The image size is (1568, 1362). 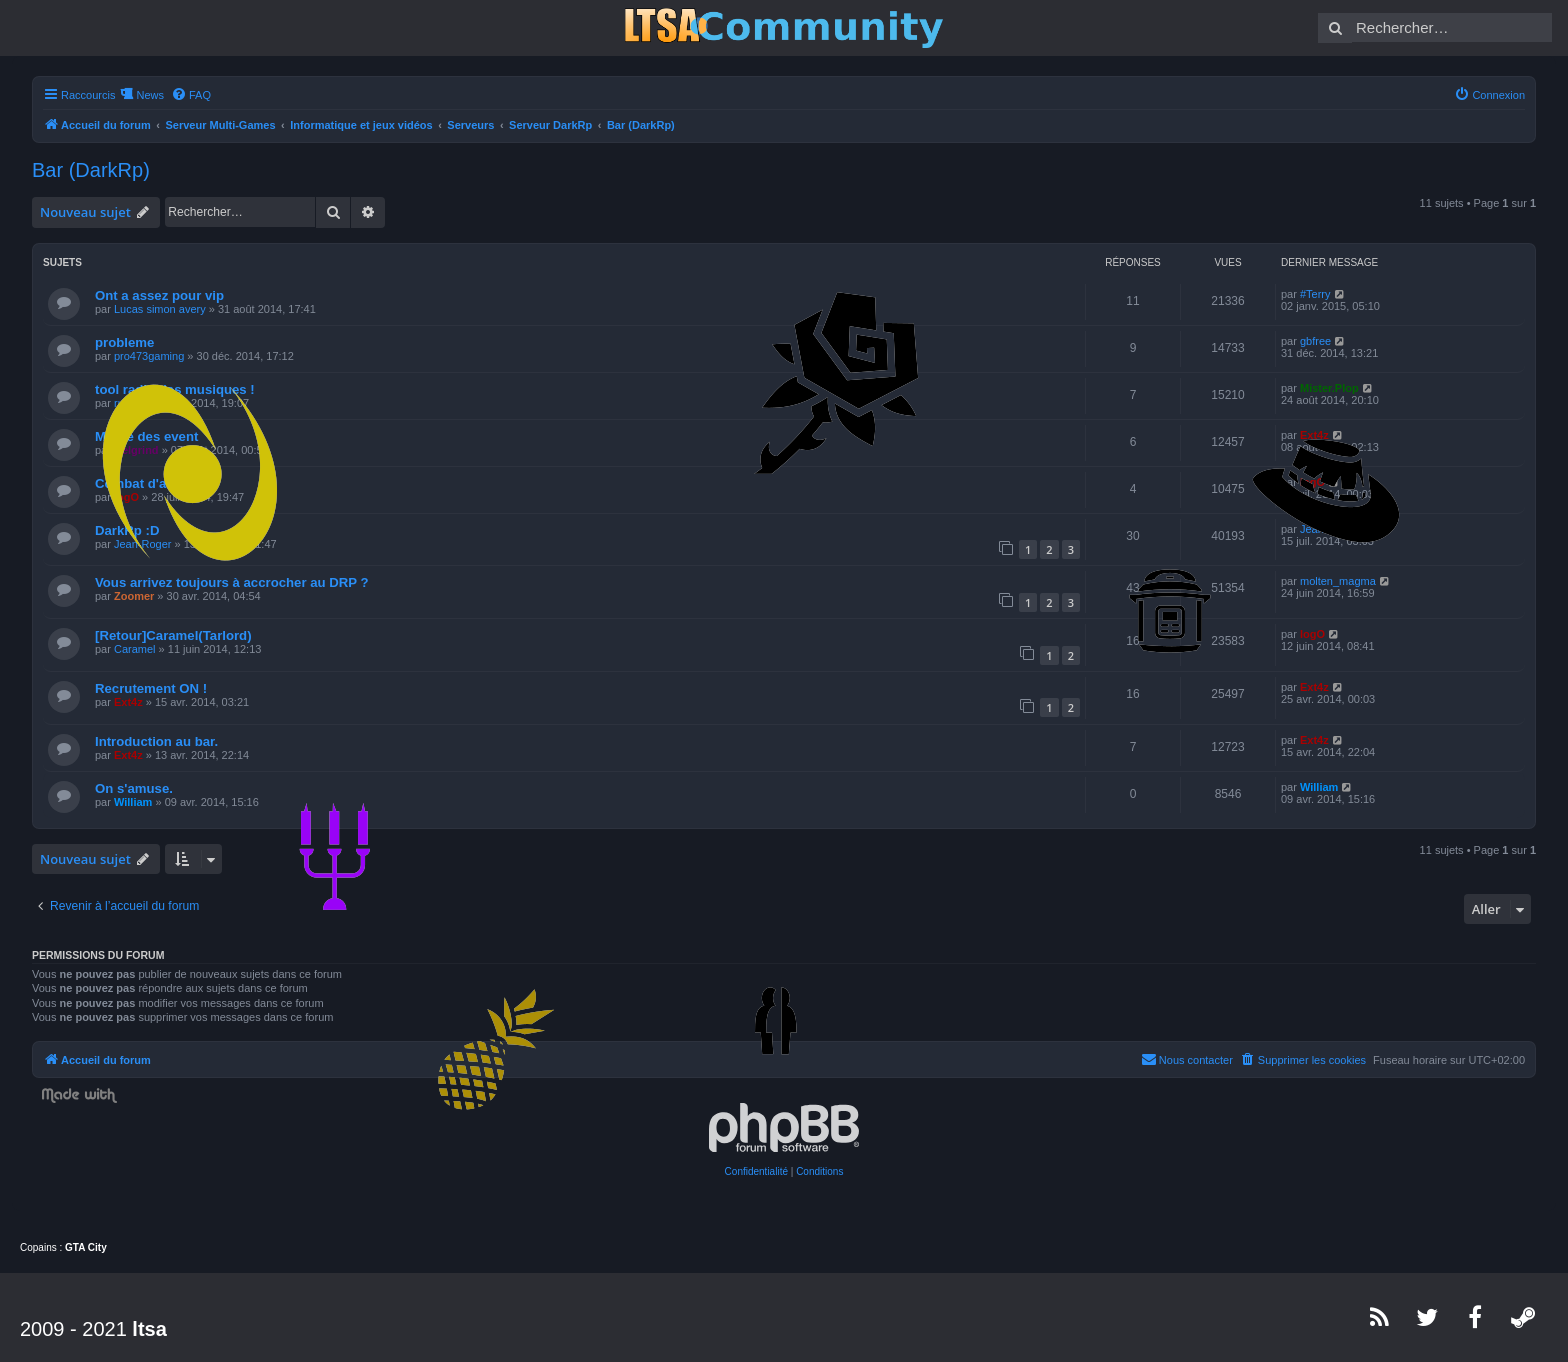 I want to click on unlit candelabra indicating inactive or disabled lighting, so click(x=334, y=856).